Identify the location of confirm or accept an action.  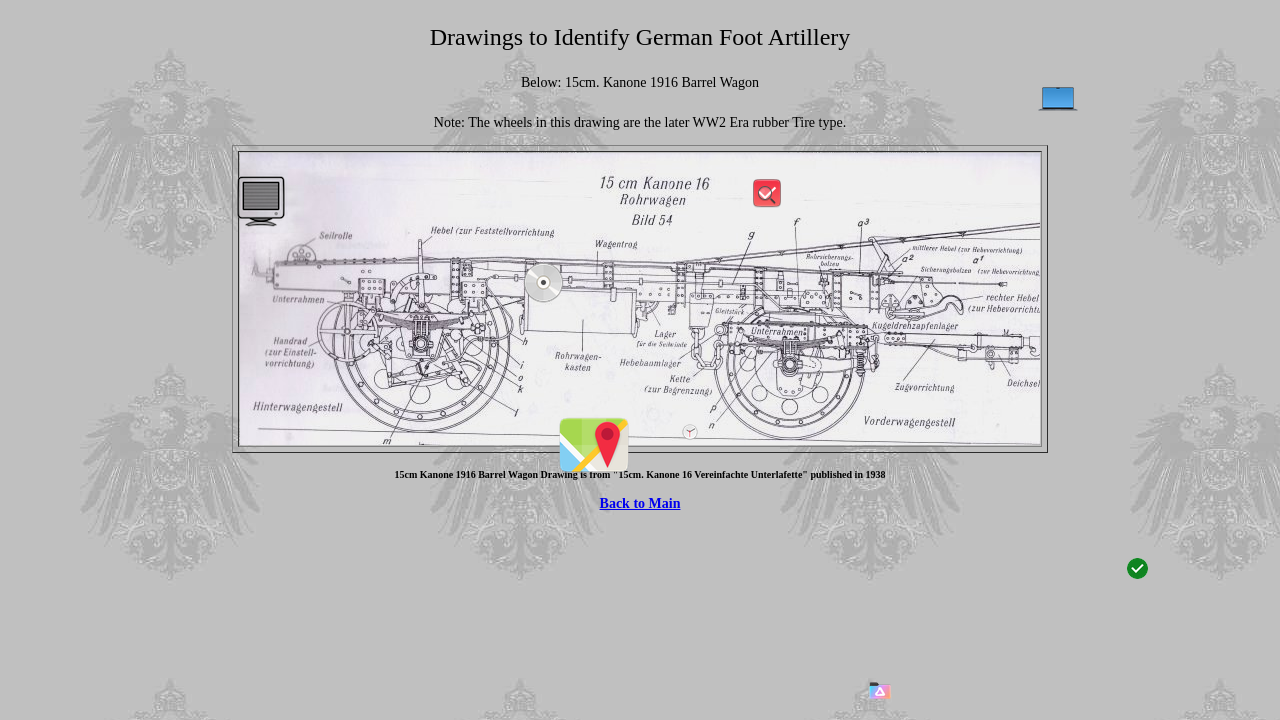
(1137, 568).